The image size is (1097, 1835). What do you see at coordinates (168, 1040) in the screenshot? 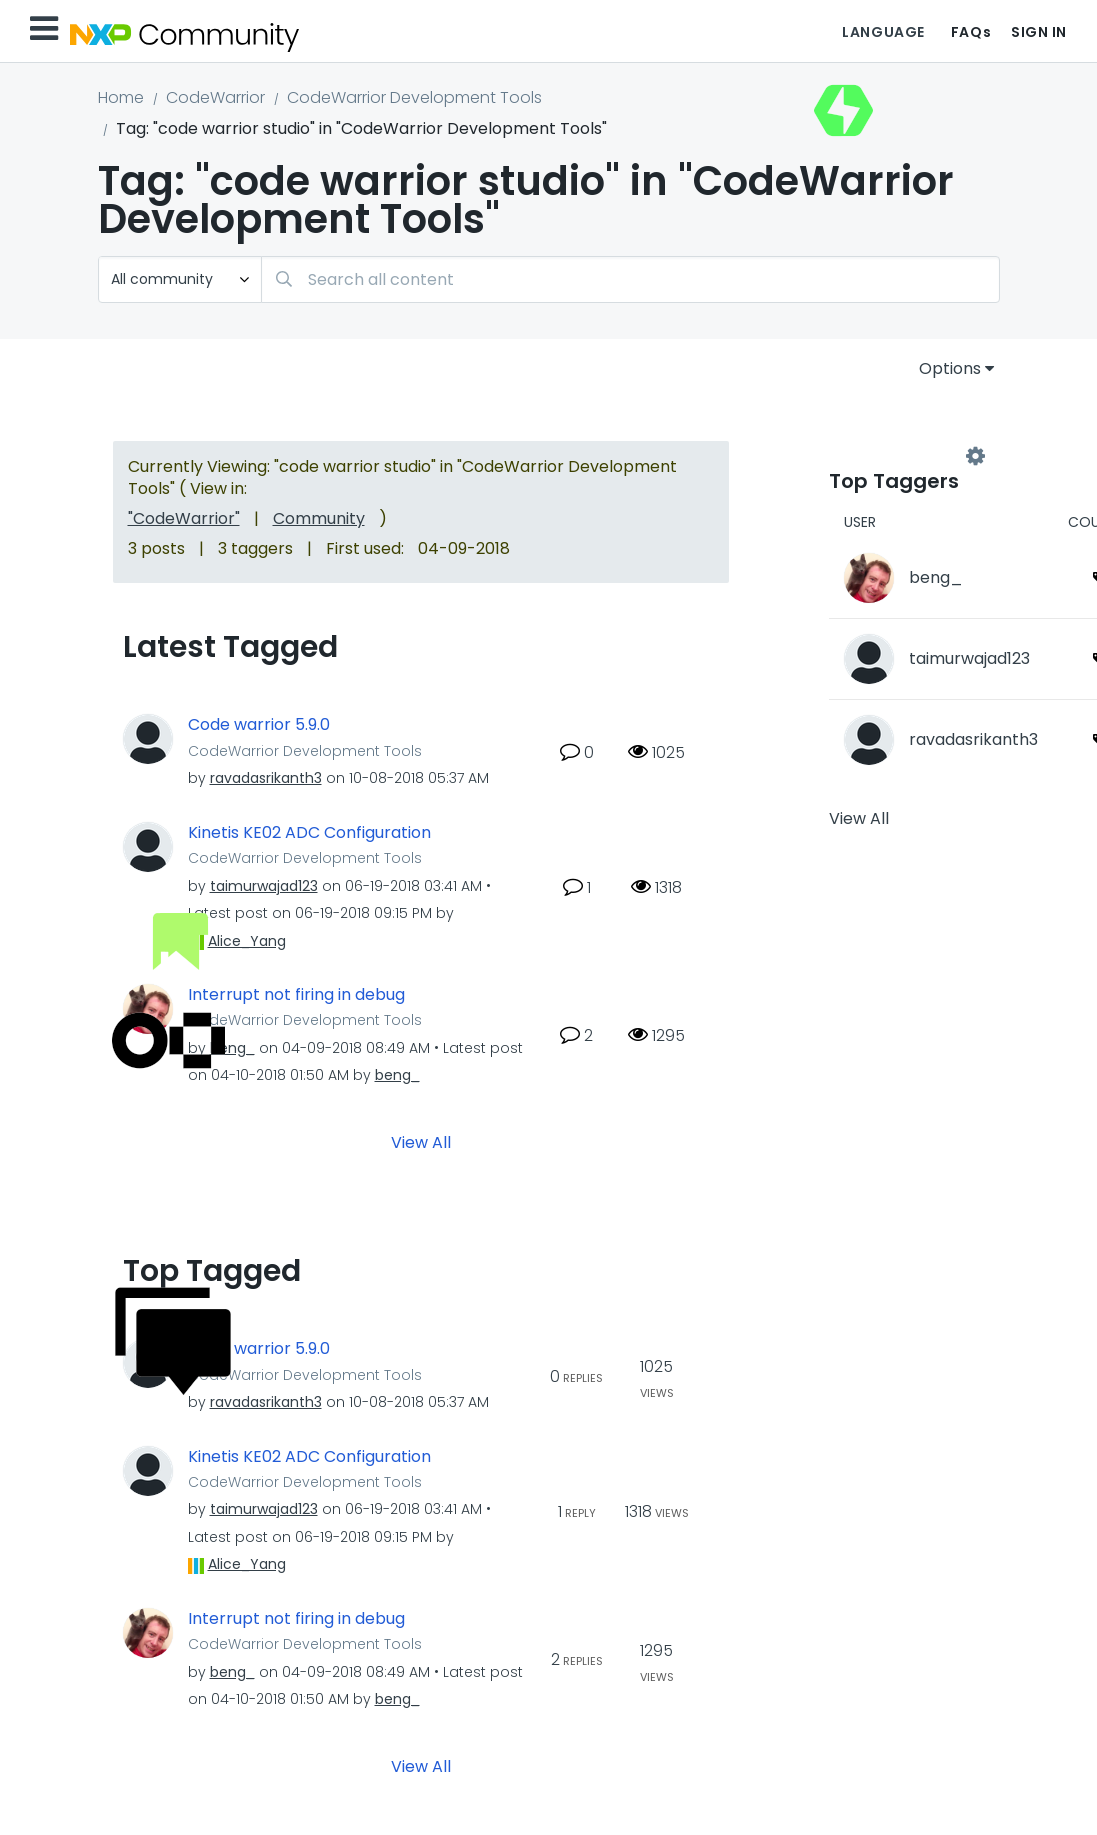
I see `open the Eight sleep tracking app` at bounding box center [168, 1040].